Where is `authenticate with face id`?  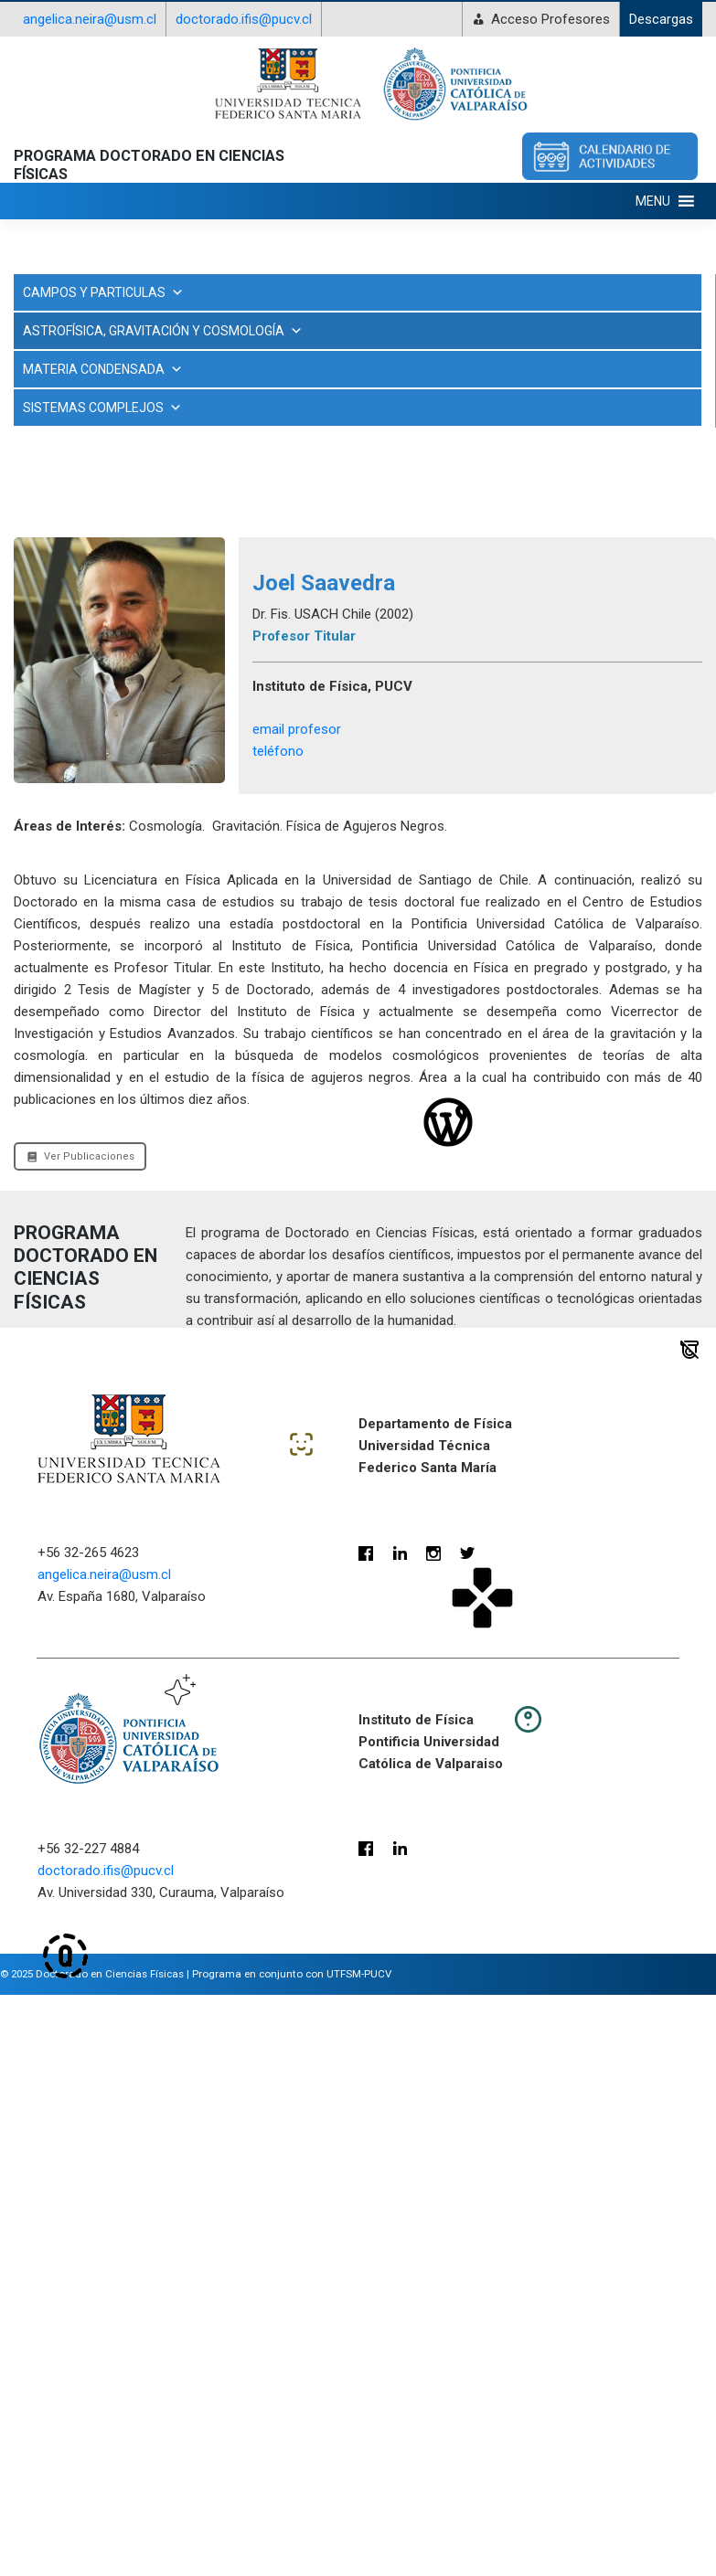 authenticate with face id is located at coordinates (301, 1444).